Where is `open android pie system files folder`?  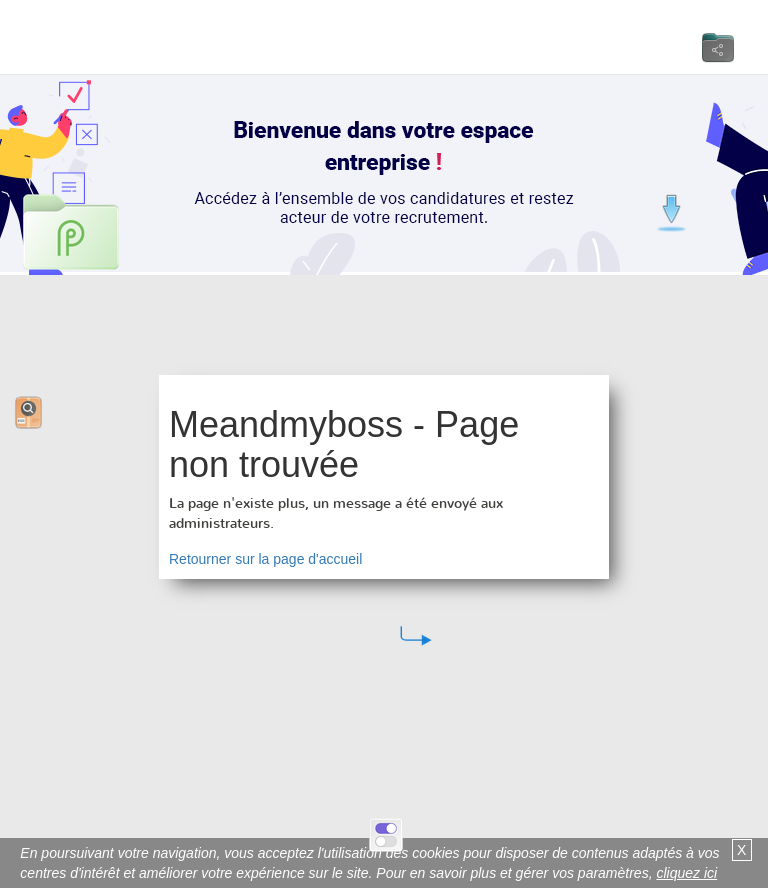 open android pie system files folder is located at coordinates (70, 234).